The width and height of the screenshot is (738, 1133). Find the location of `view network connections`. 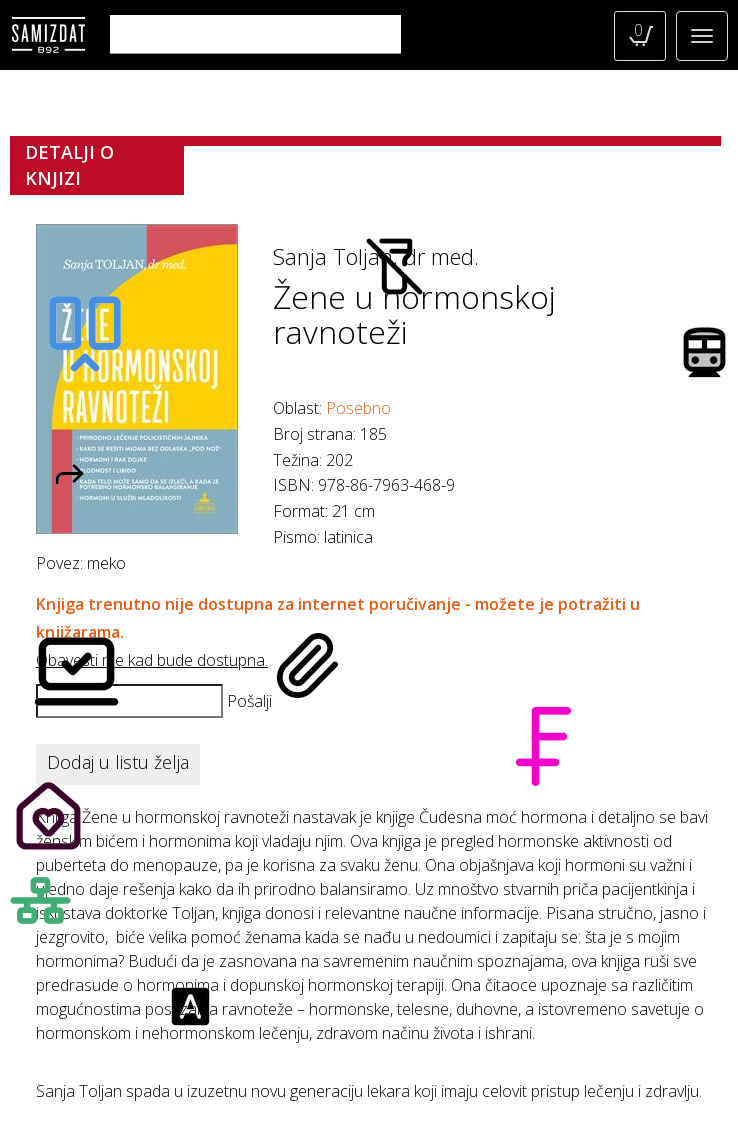

view network connections is located at coordinates (40, 900).